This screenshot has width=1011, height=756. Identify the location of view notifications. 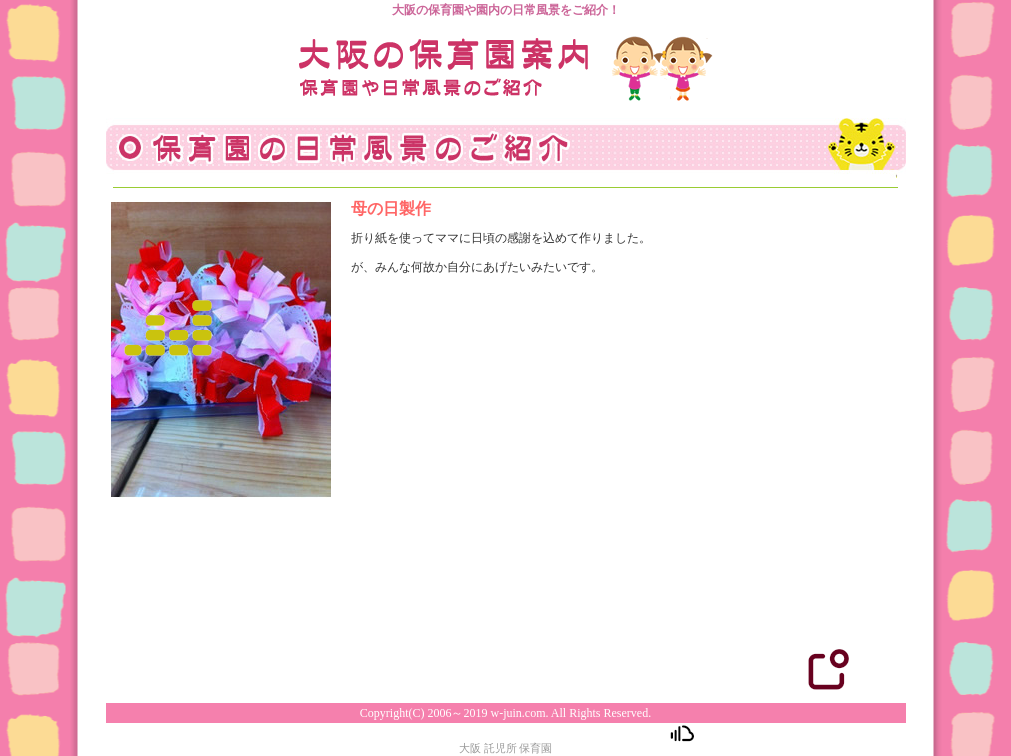
(827, 670).